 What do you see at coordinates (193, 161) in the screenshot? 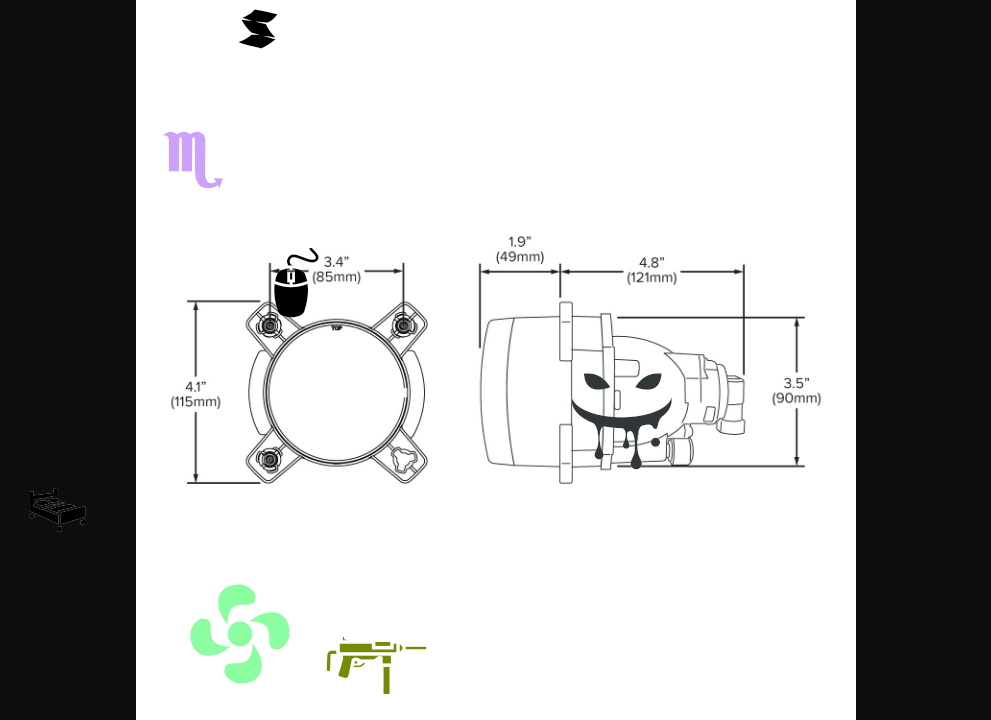
I see `view scorpio zodiac sign` at bounding box center [193, 161].